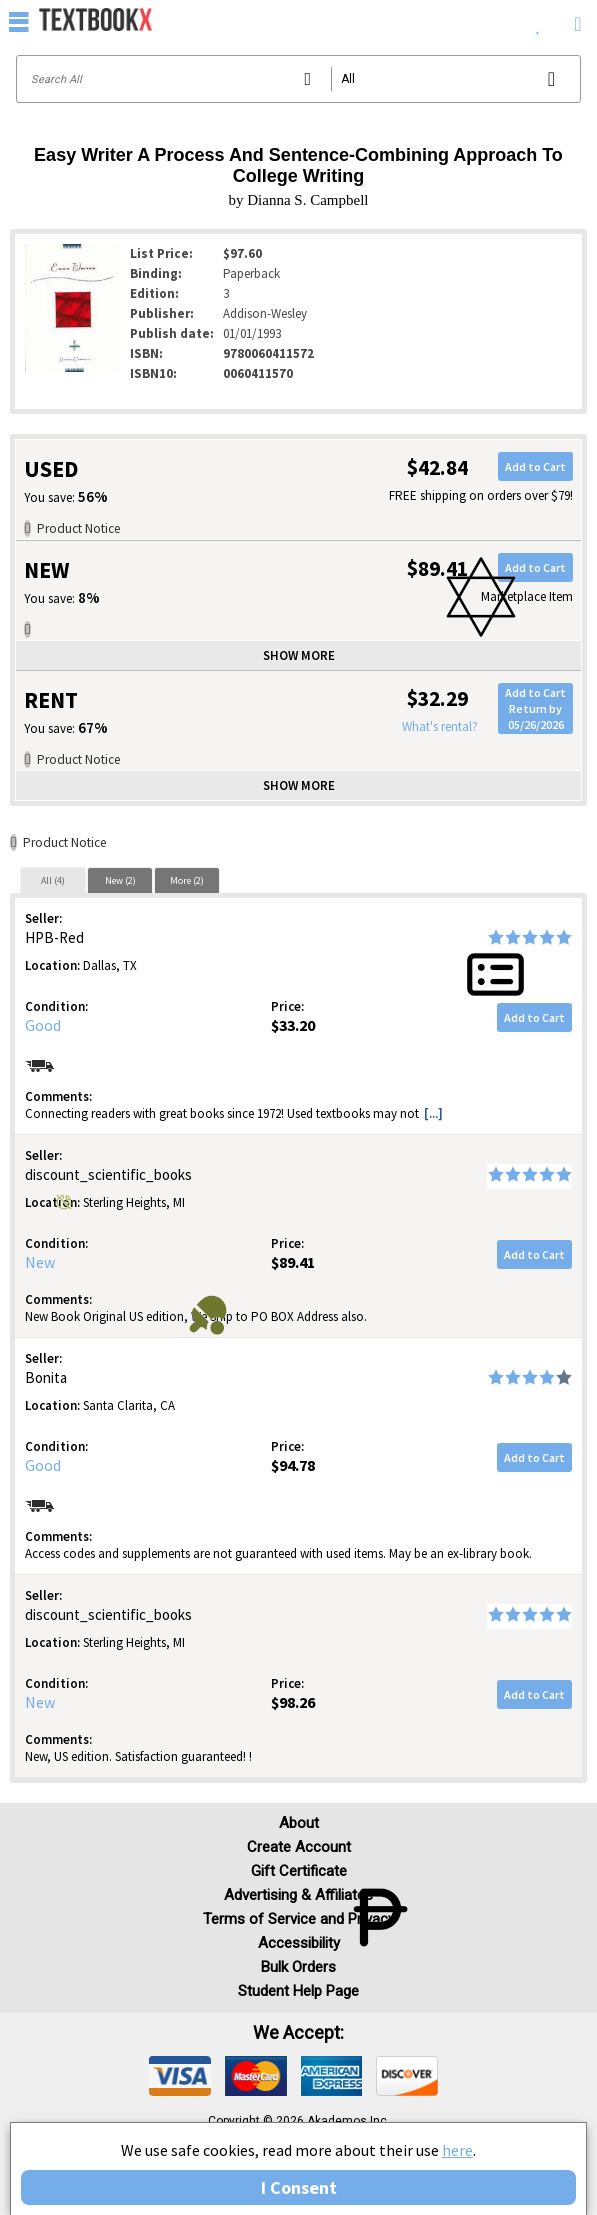 The height and width of the screenshot is (2215, 597). Describe the element at coordinates (64, 1202) in the screenshot. I see `disable pie chart visualization` at that location.